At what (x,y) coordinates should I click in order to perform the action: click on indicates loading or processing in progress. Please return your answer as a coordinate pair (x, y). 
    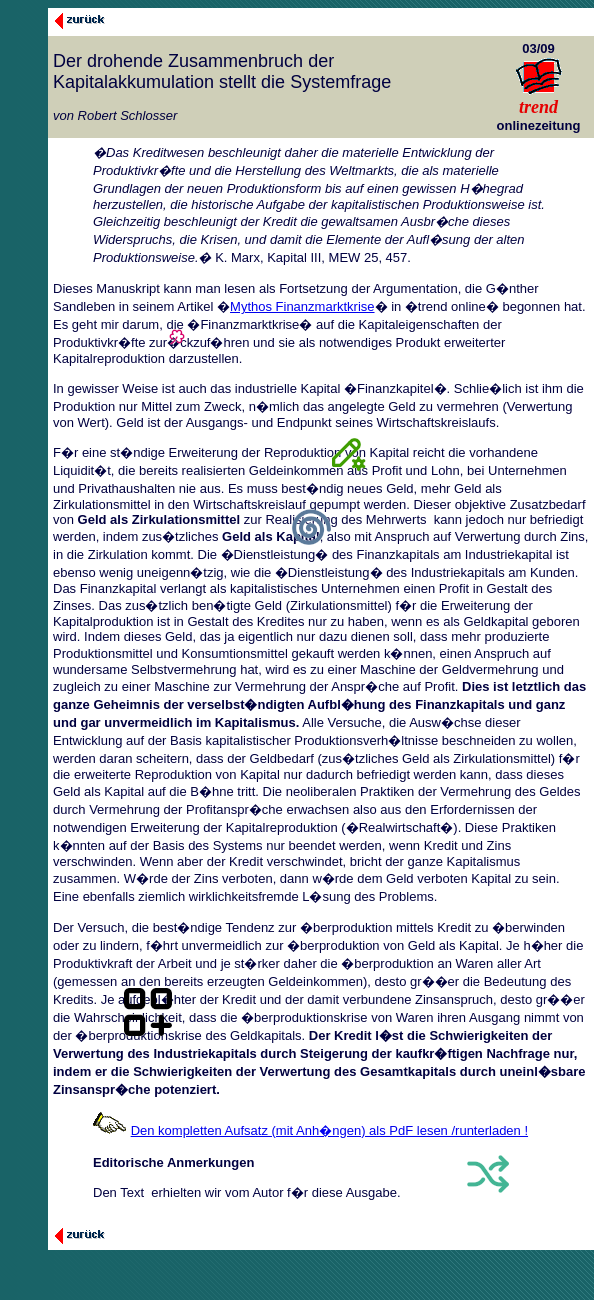
    Looking at the image, I should click on (310, 528).